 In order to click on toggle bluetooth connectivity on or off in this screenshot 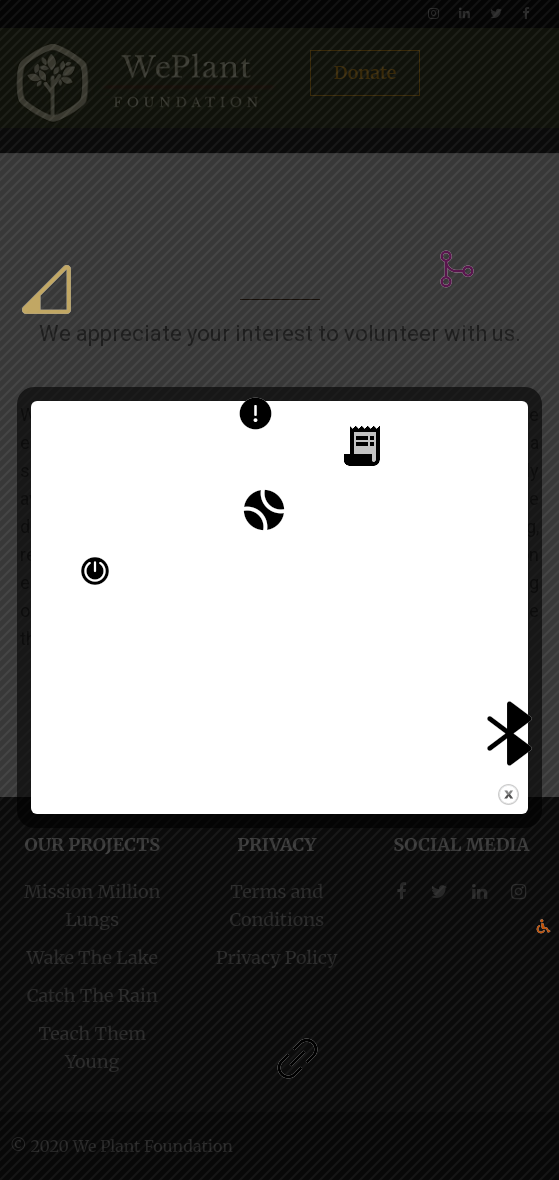, I will do `click(509, 733)`.